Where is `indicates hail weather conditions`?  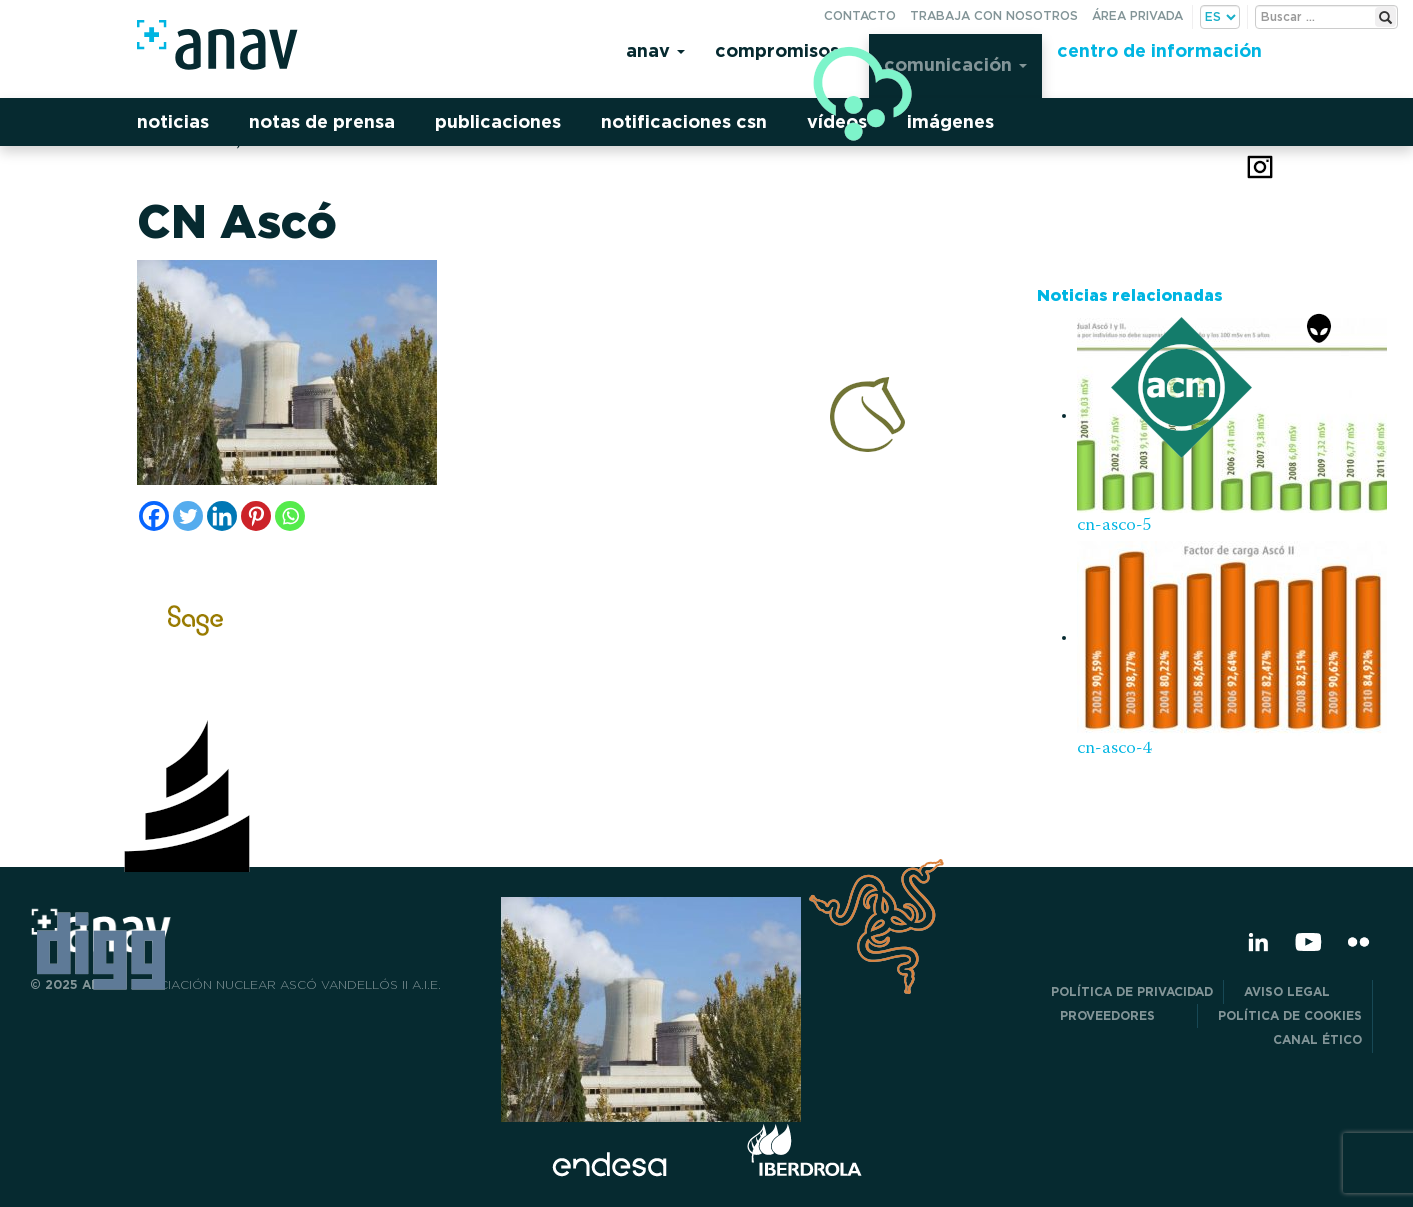 indicates hail weather conditions is located at coordinates (862, 91).